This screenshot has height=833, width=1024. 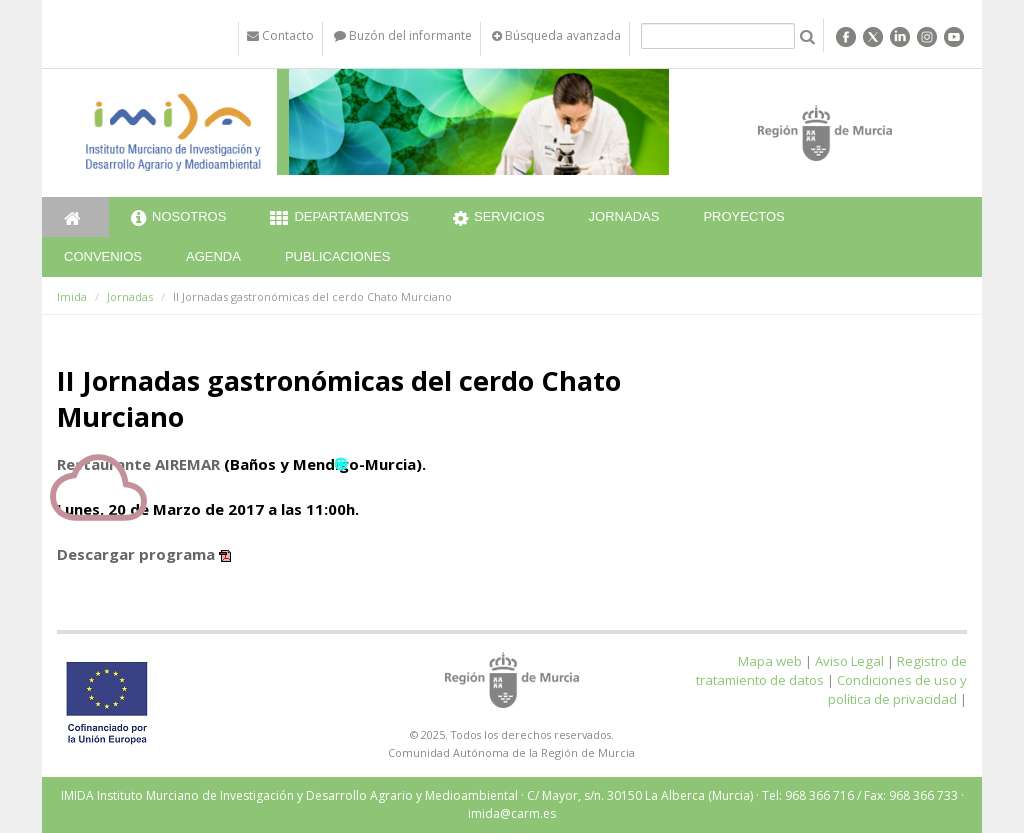 I want to click on tap to scan a QR code or barcode, so click(x=341, y=464).